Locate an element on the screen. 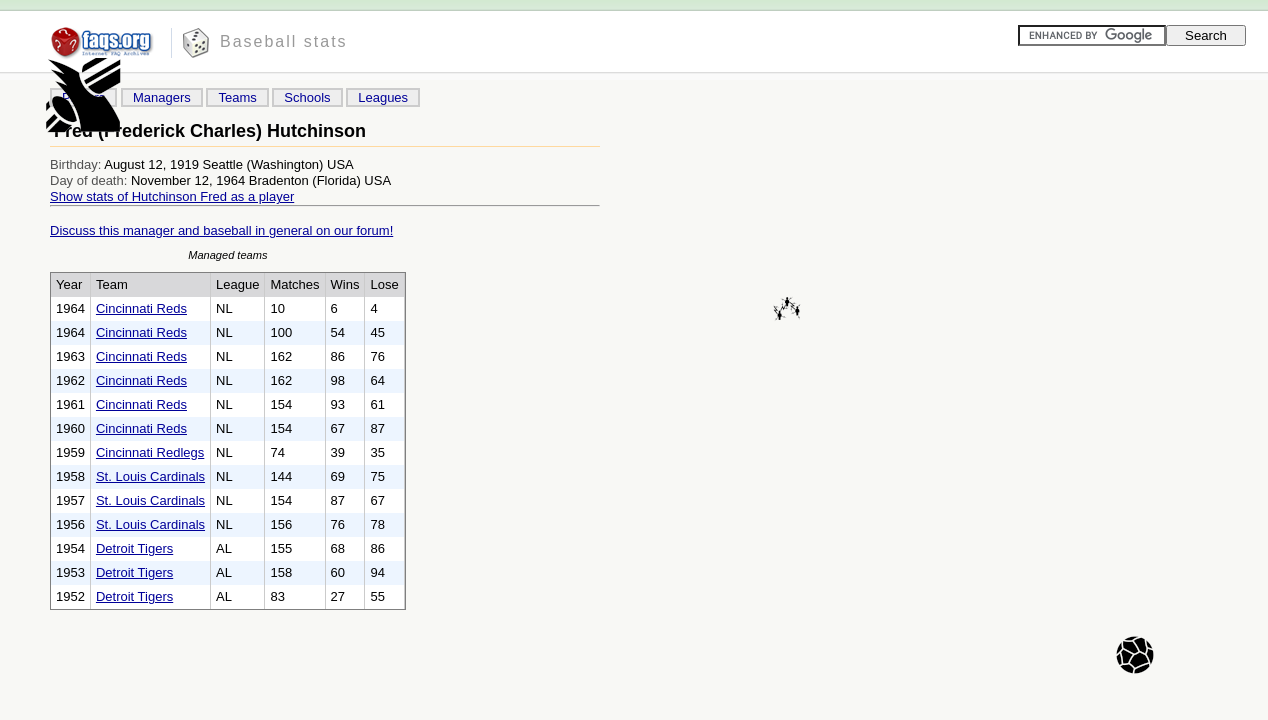  split wood or gather firewood in a crafting game is located at coordinates (83, 95).